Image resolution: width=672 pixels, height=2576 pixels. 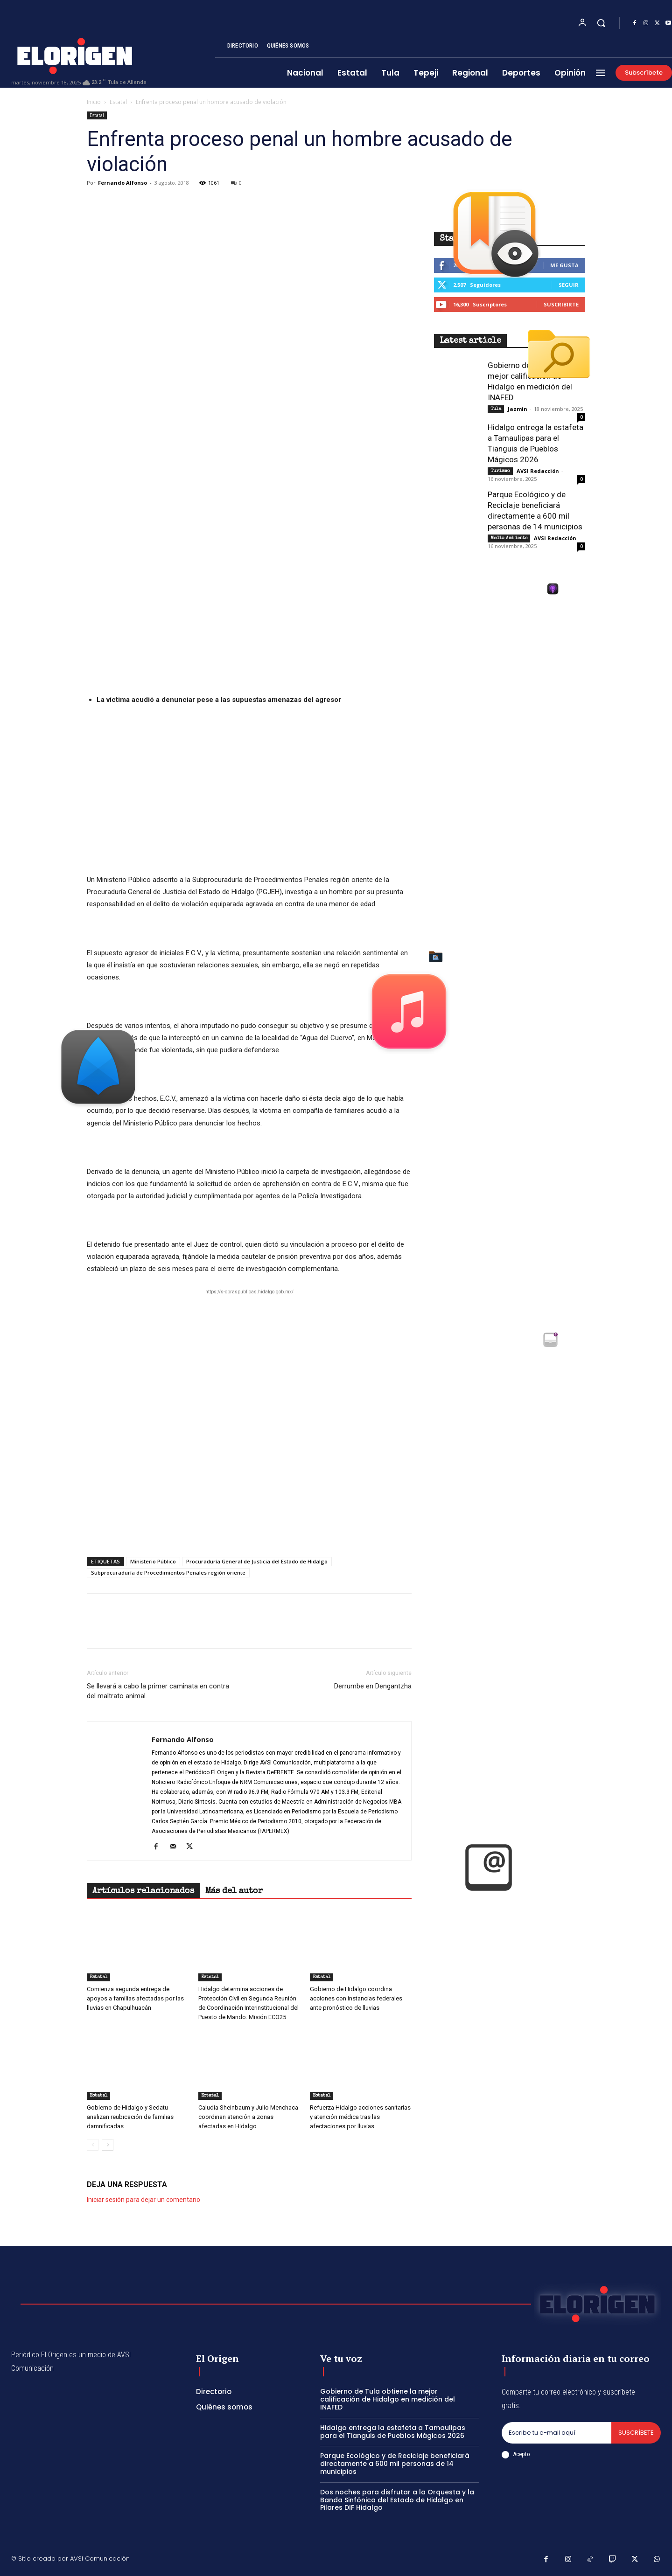 I want to click on open the podcasts app, so click(x=553, y=589).